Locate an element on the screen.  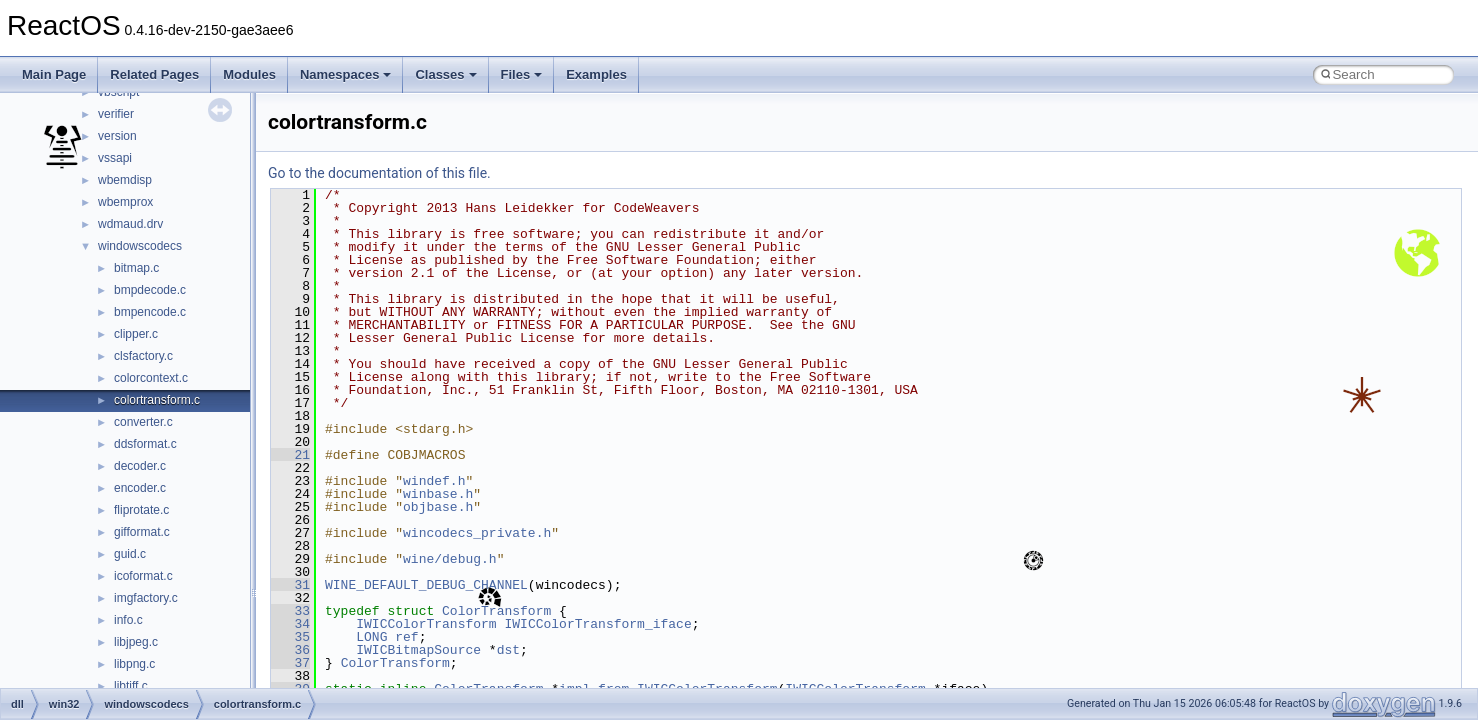
decorative shell or fossil collectible item is located at coordinates (490, 597).